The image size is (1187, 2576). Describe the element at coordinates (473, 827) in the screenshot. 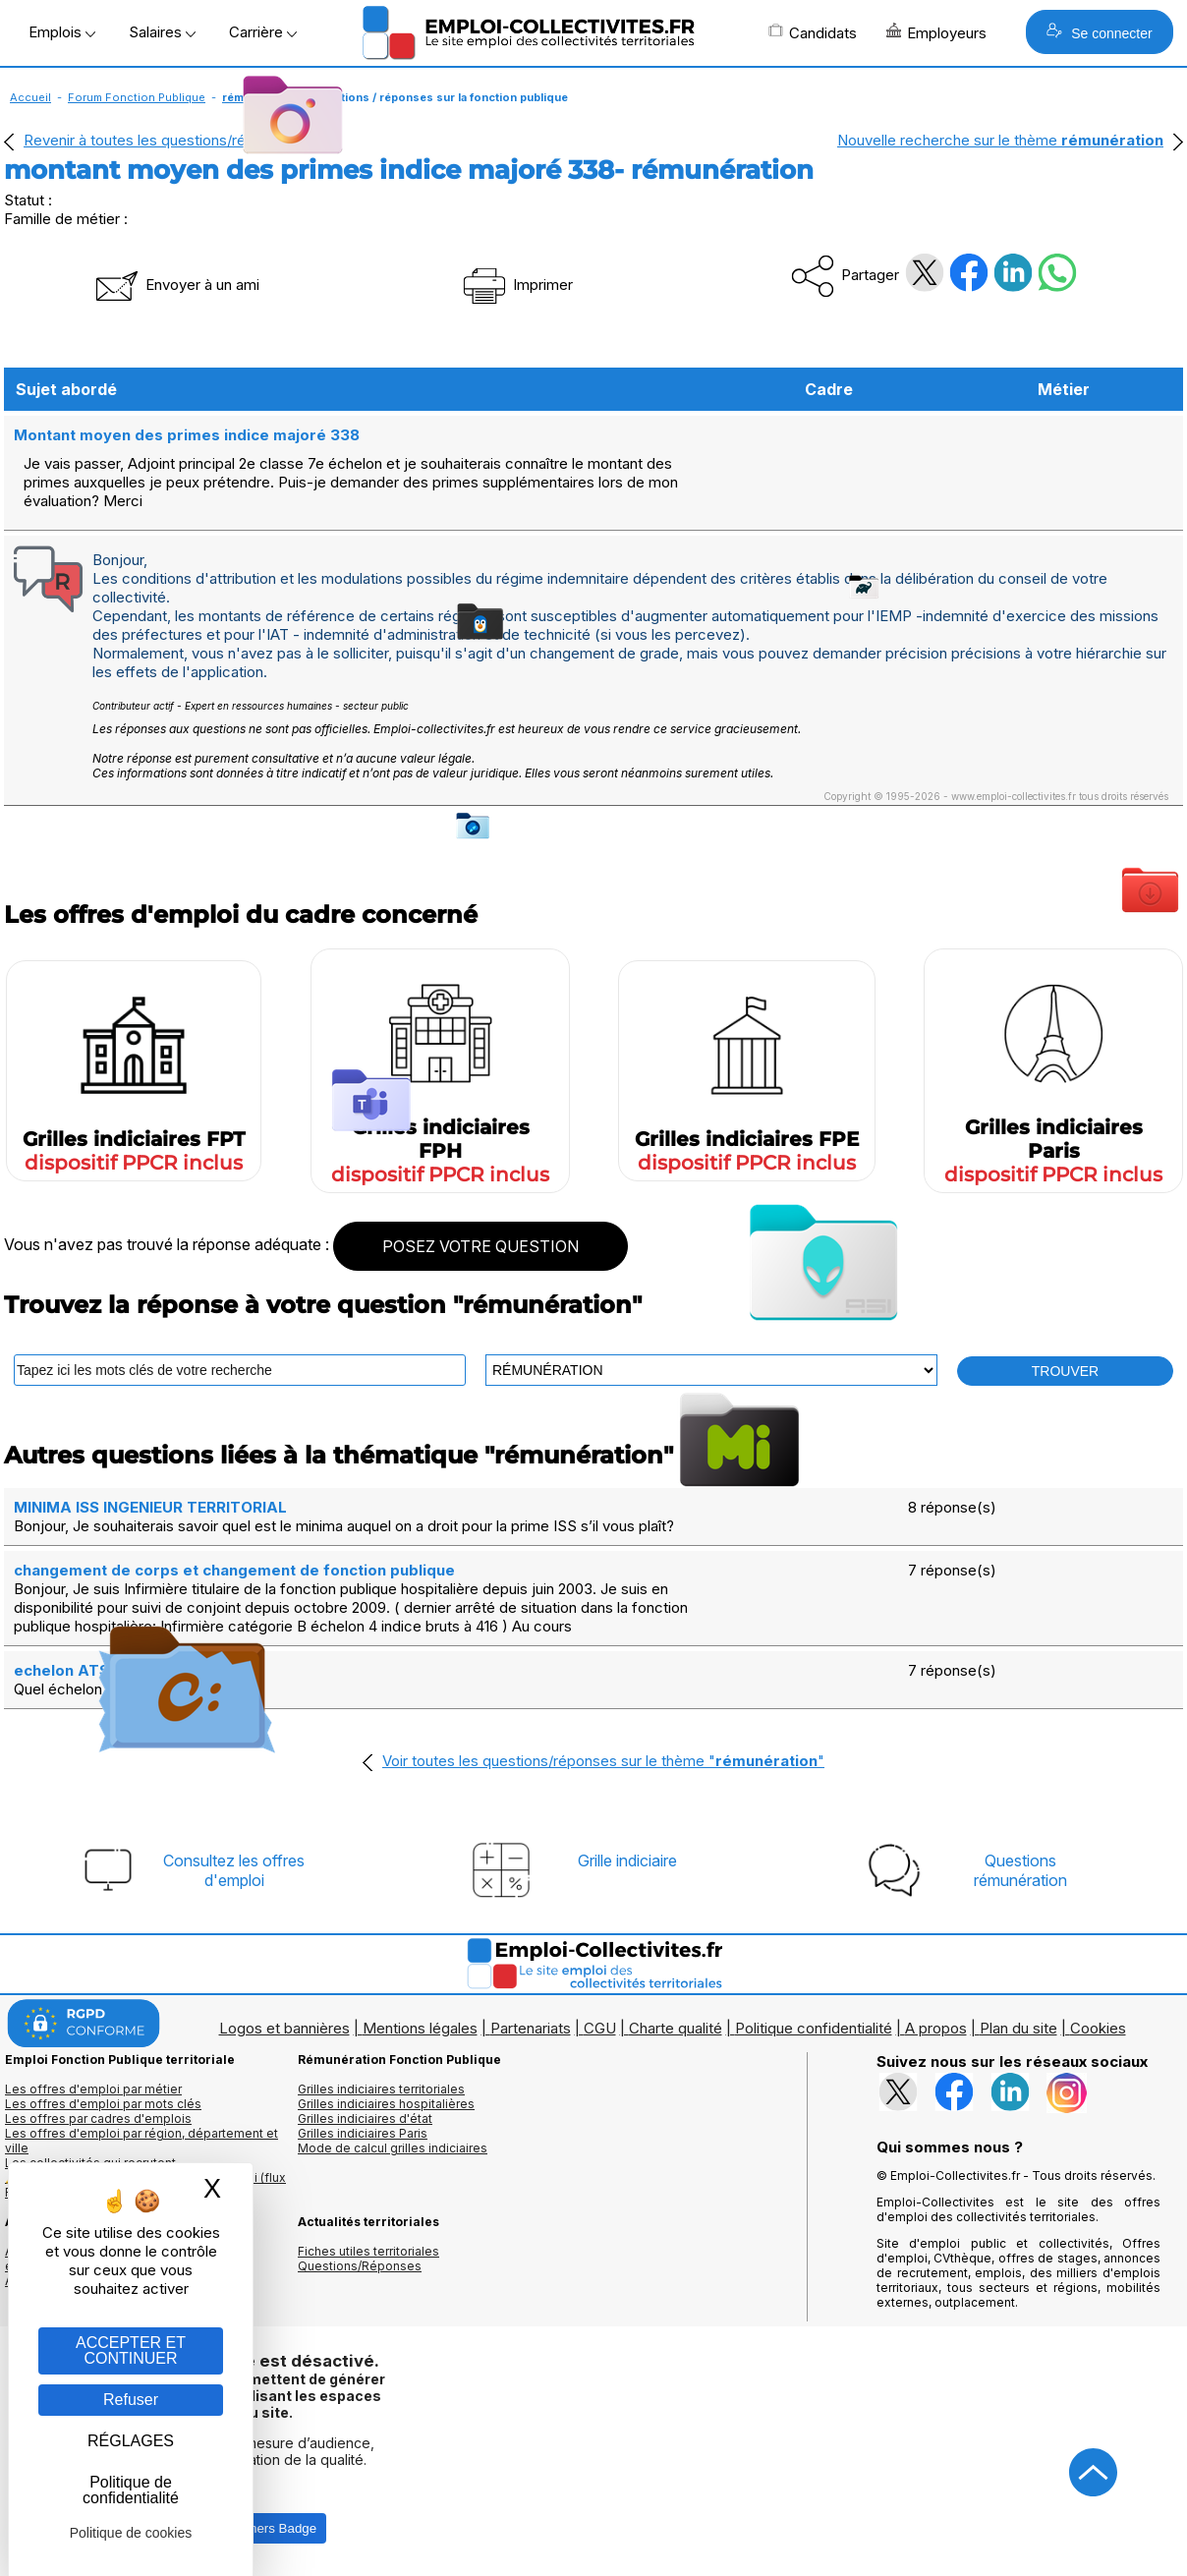

I see `open microsoft iot plug and play folder` at that location.